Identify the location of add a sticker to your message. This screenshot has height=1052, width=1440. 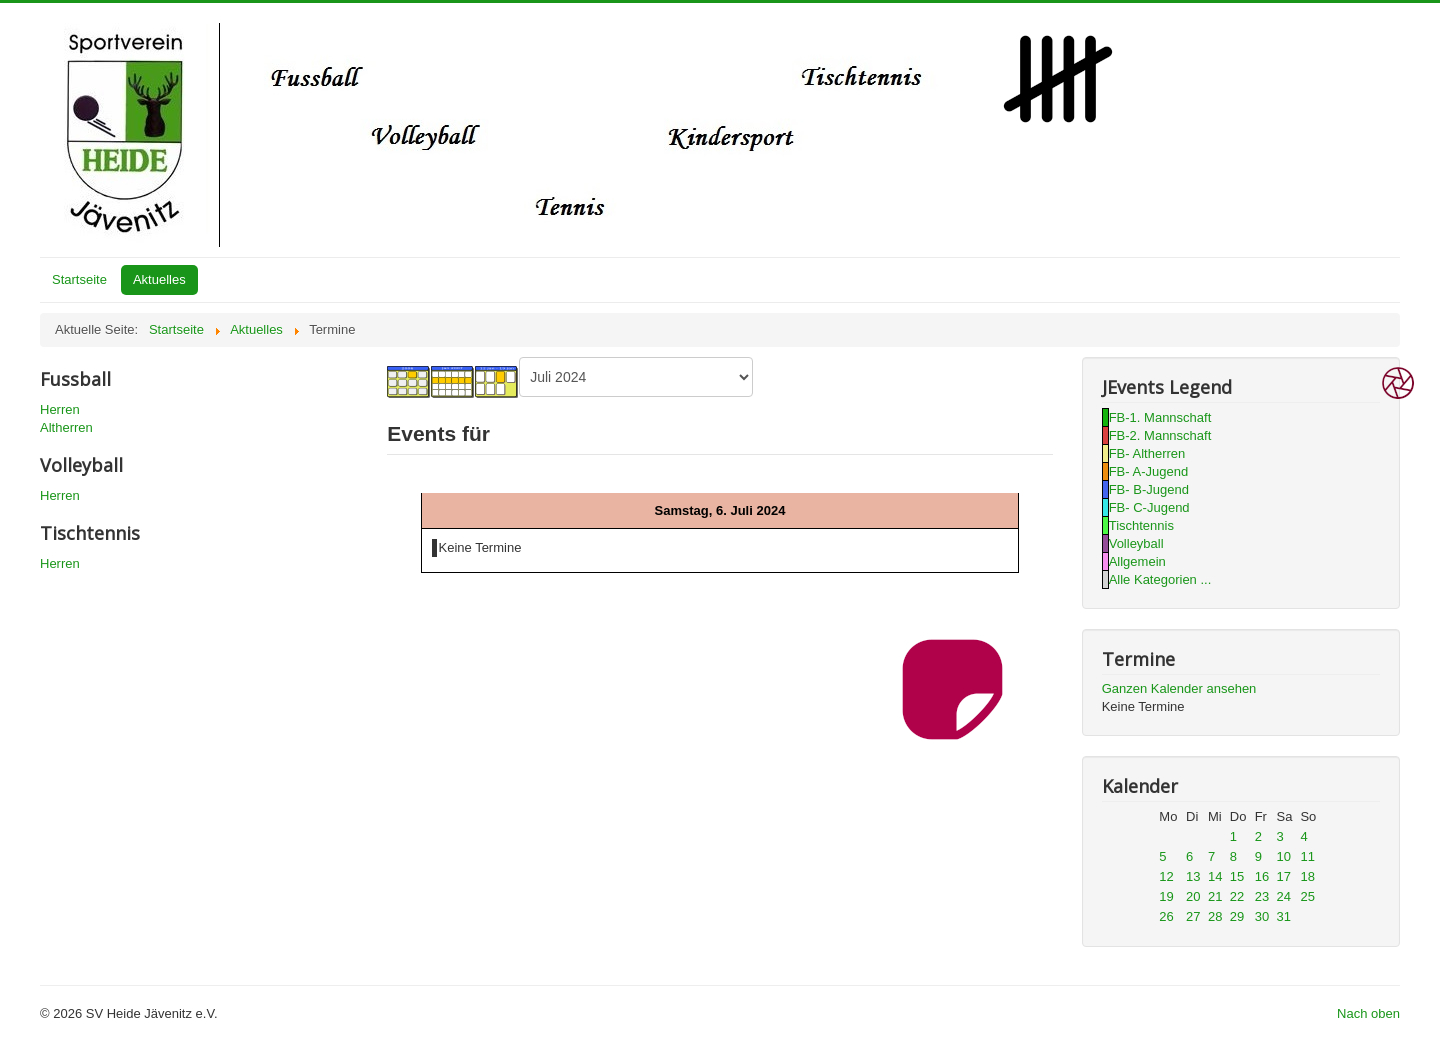
(952, 689).